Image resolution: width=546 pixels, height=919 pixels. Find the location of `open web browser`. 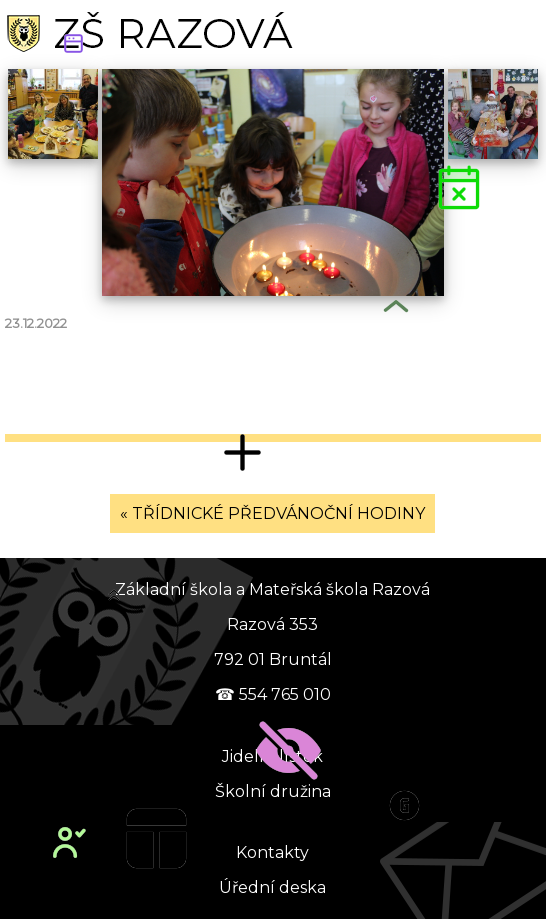

open web browser is located at coordinates (73, 43).